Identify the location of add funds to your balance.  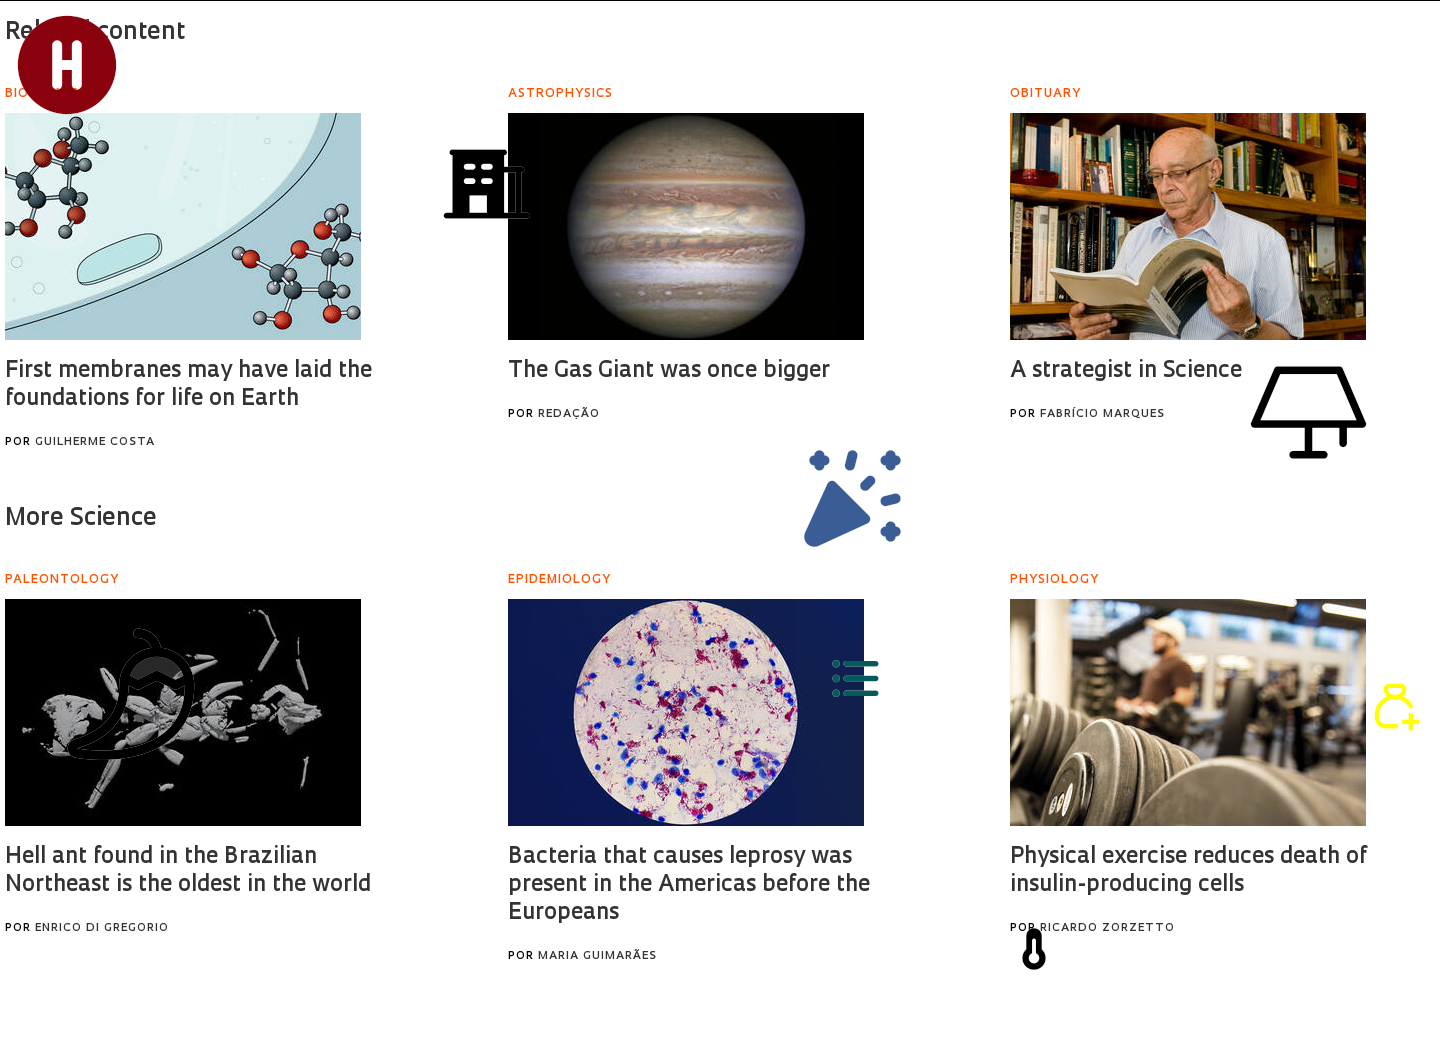
(1395, 706).